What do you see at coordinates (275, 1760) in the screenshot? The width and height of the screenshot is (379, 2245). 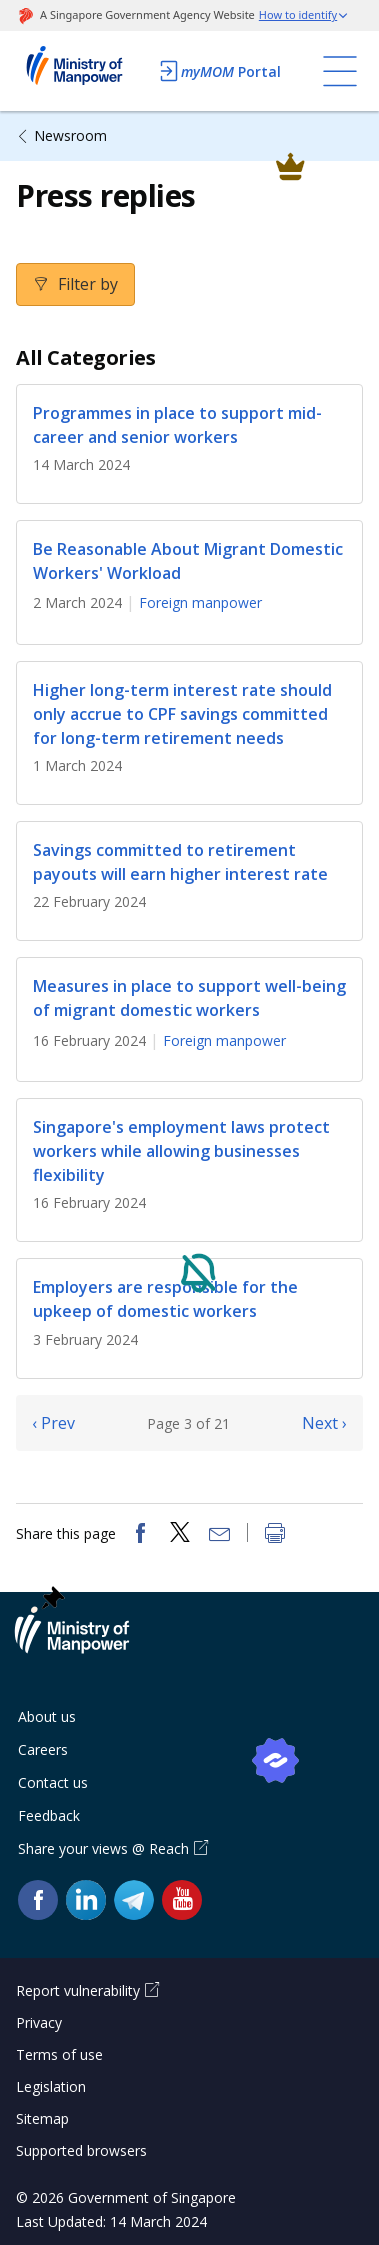 I see `indicates a discord partnered server` at bounding box center [275, 1760].